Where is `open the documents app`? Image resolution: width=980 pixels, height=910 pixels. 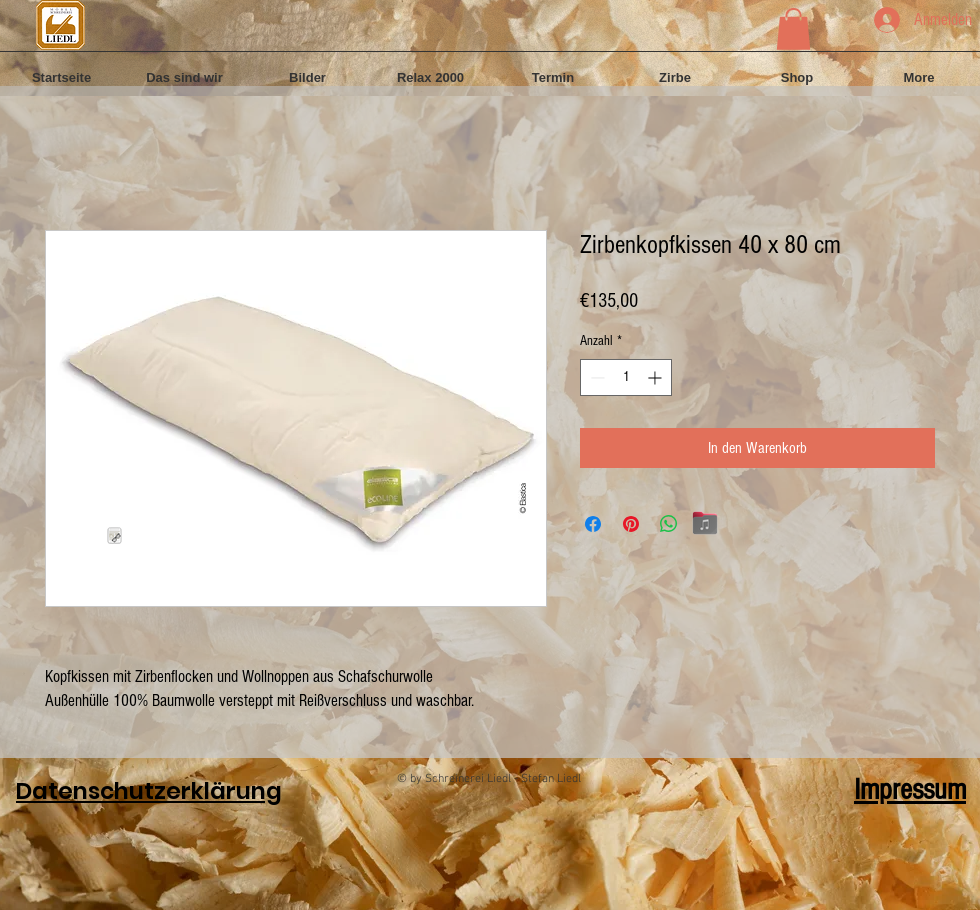 open the documents app is located at coordinates (114, 535).